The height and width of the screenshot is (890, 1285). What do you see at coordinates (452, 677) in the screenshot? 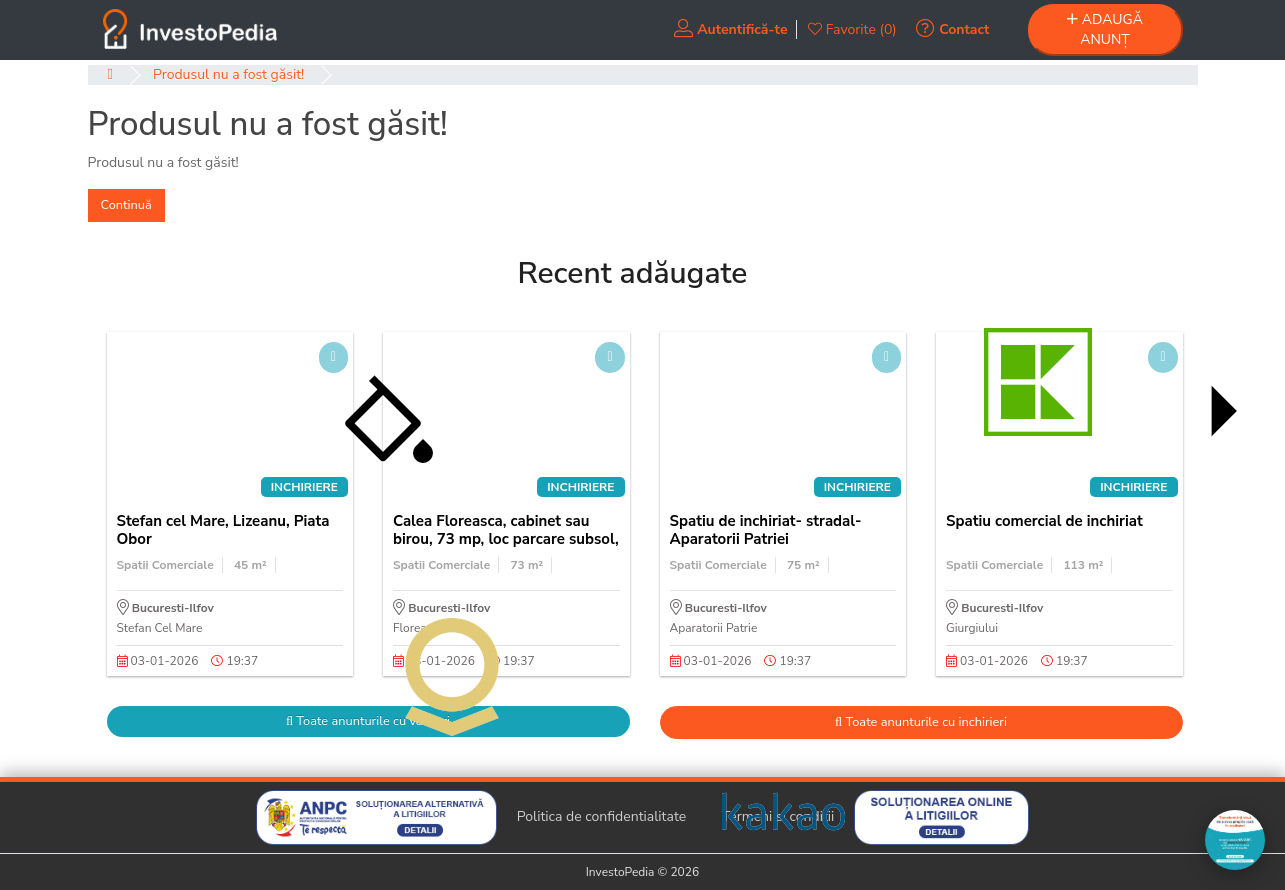
I see `palantir technologies company logo` at bounding box center [452, 677].